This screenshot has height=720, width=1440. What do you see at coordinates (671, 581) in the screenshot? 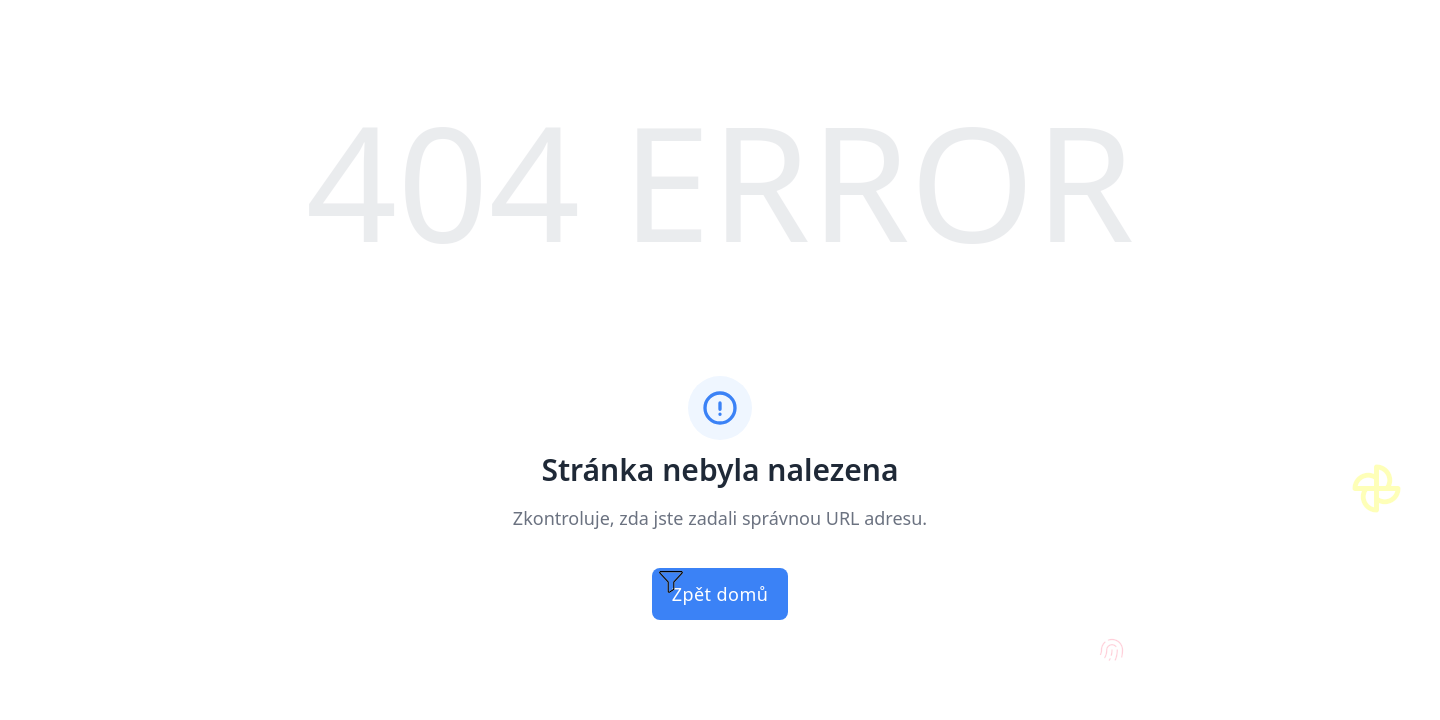
I see `filter or sort content` at bounding box center [671, 581].